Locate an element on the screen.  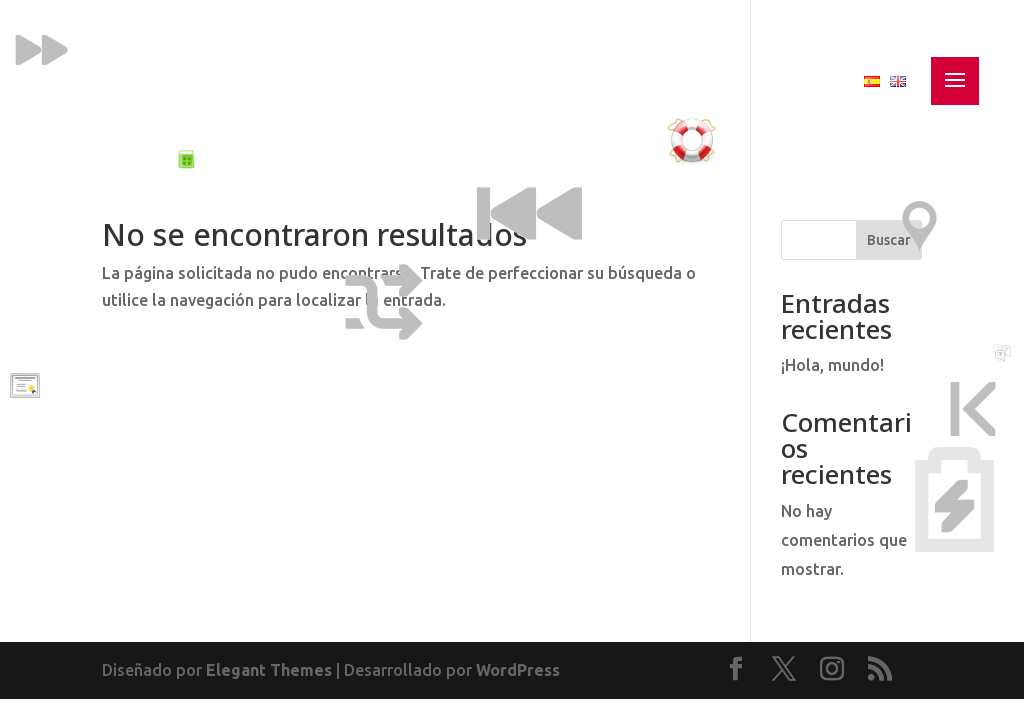
access help documentation or user manual is located at coordinates (186, 159).